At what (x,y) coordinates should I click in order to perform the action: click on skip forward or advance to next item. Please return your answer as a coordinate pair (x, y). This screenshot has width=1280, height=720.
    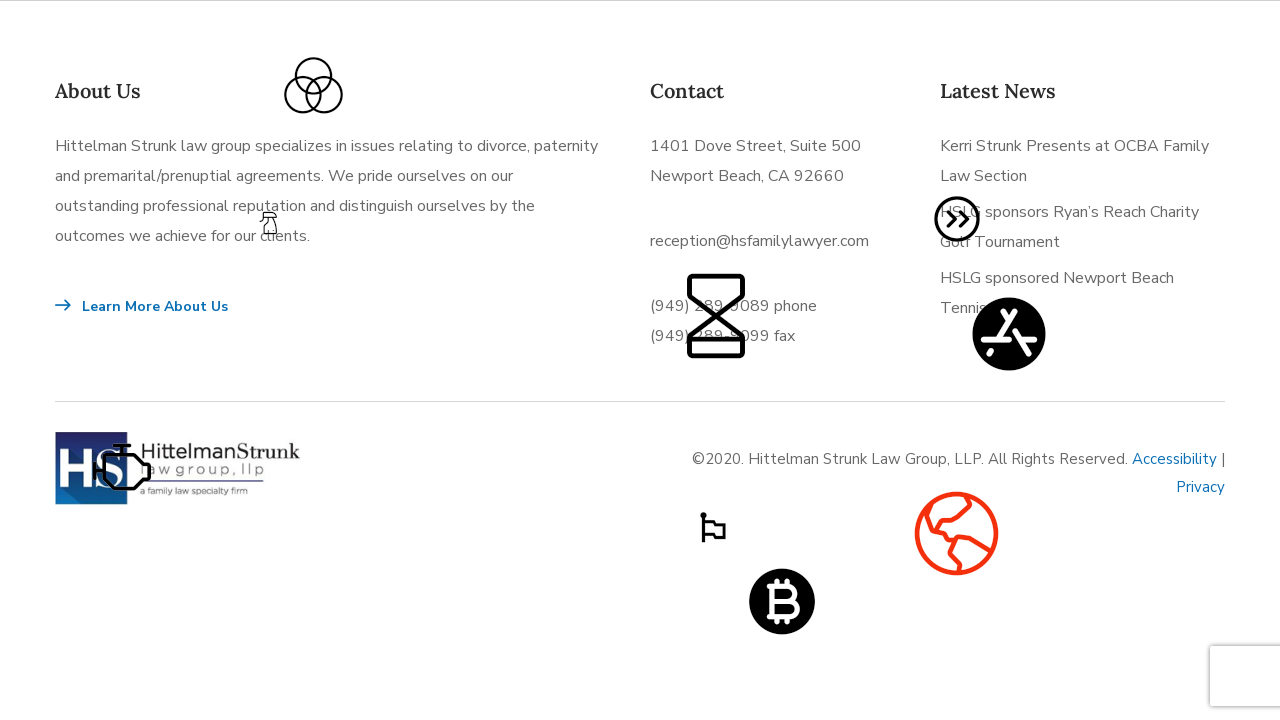
    Looking at the image, I should click on (957, 219).